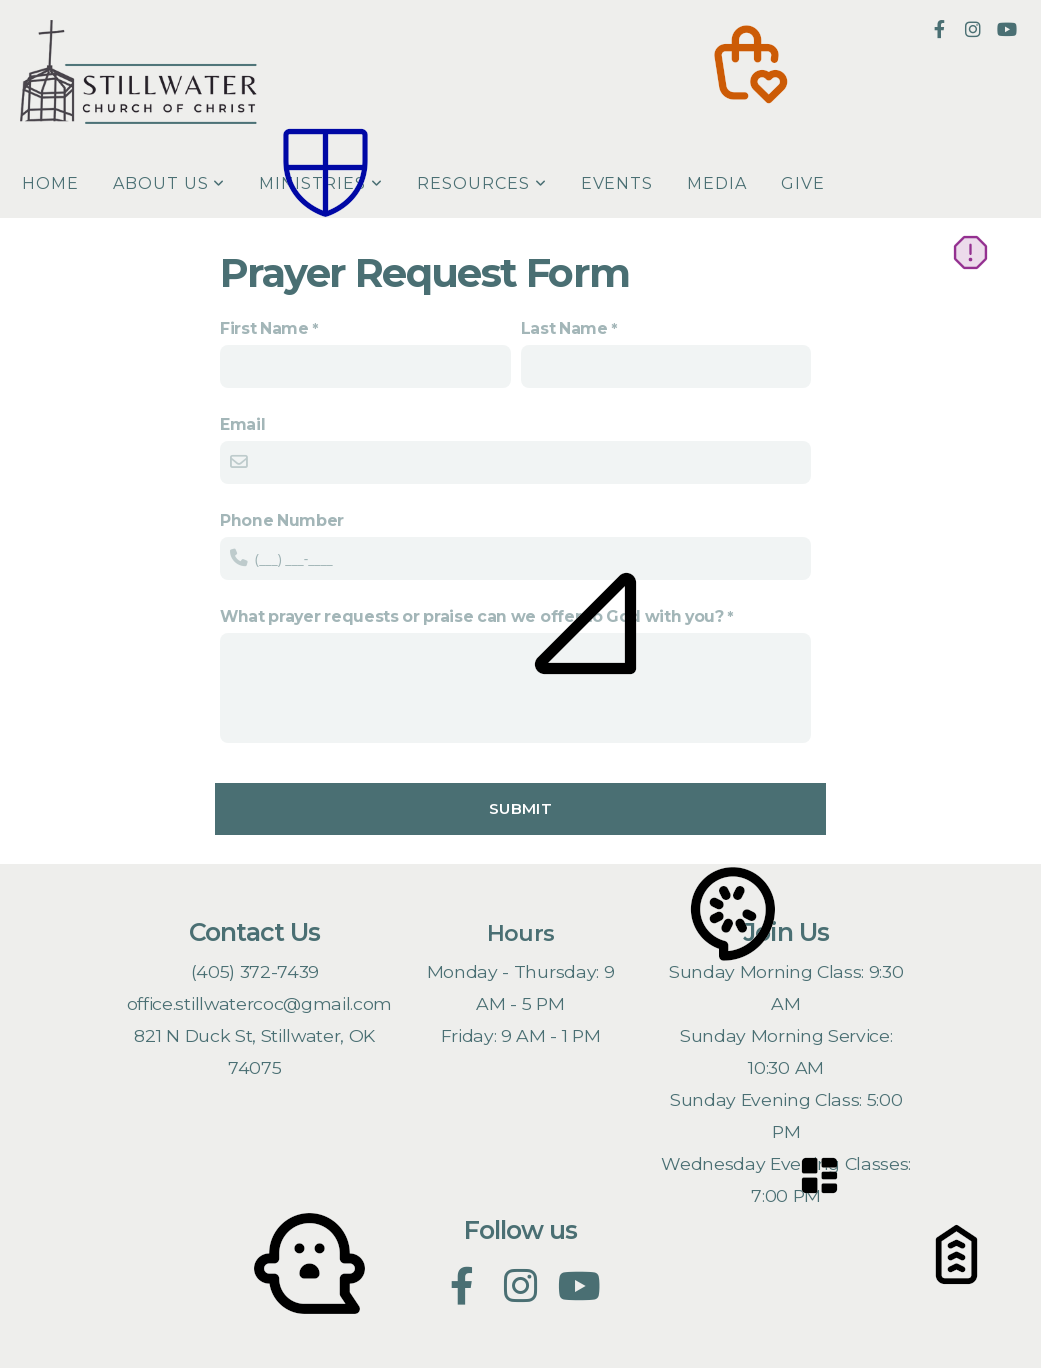 This screenshot has width=1041, height=1368. Describe the element at coordinates (733, 914) in the screenshot. I see `cucumber testing framework logo` at that location.